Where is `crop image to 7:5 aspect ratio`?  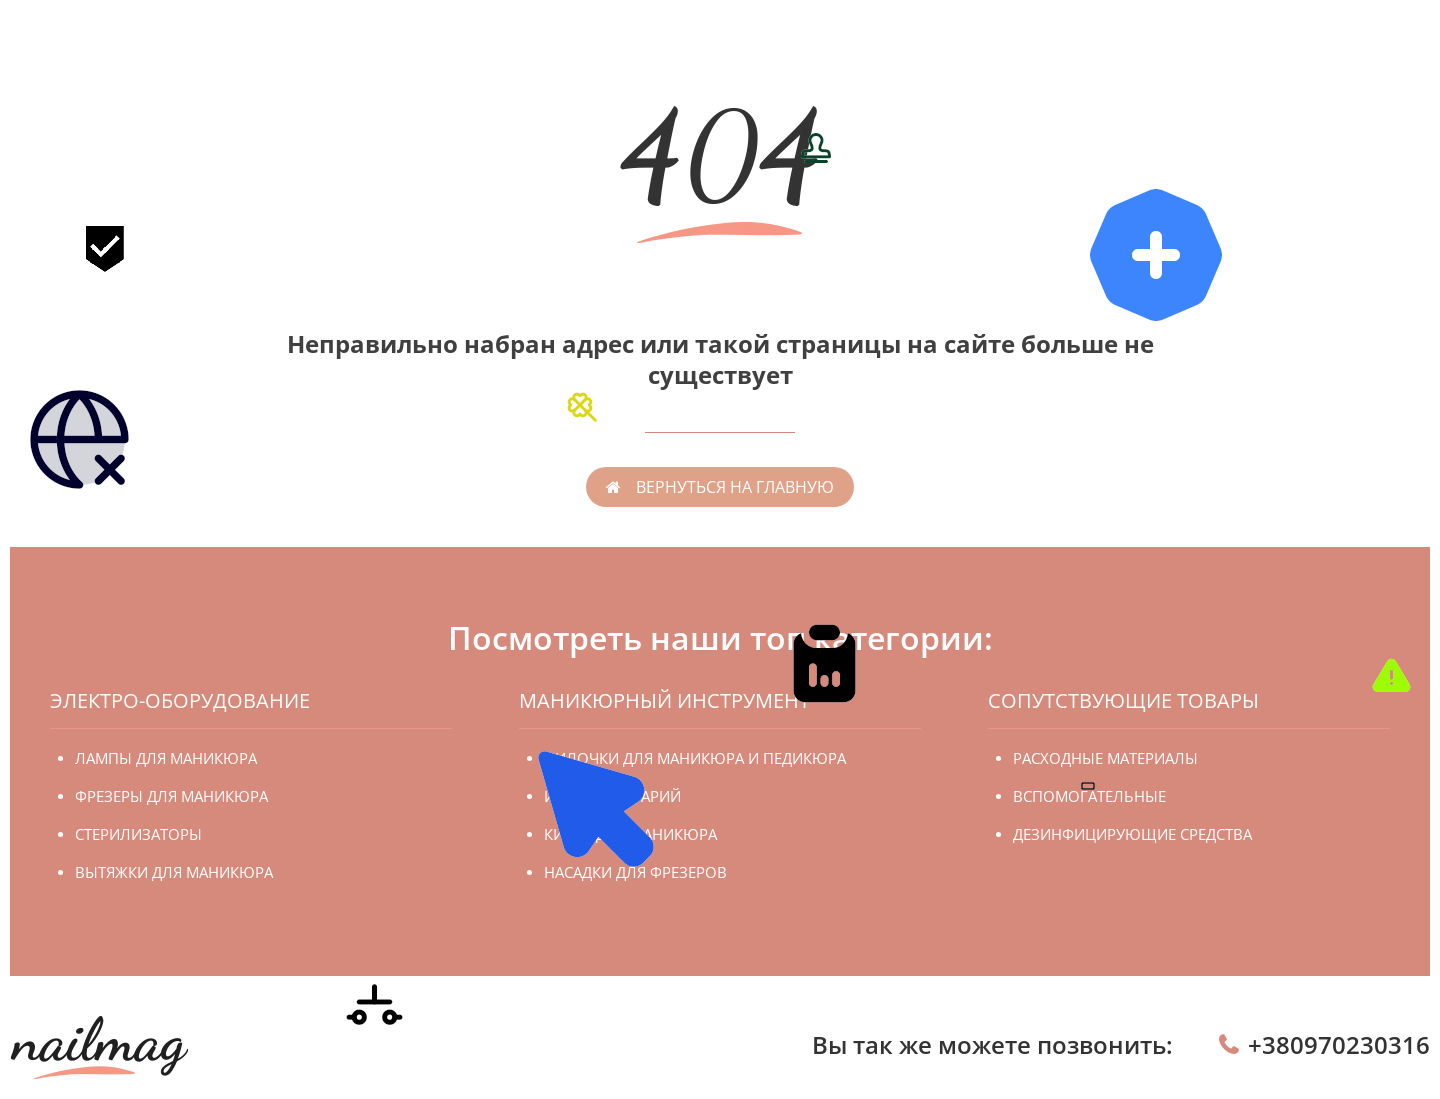
crop image to 7:5 aspect ratio is located at coordinates (1088, 786).